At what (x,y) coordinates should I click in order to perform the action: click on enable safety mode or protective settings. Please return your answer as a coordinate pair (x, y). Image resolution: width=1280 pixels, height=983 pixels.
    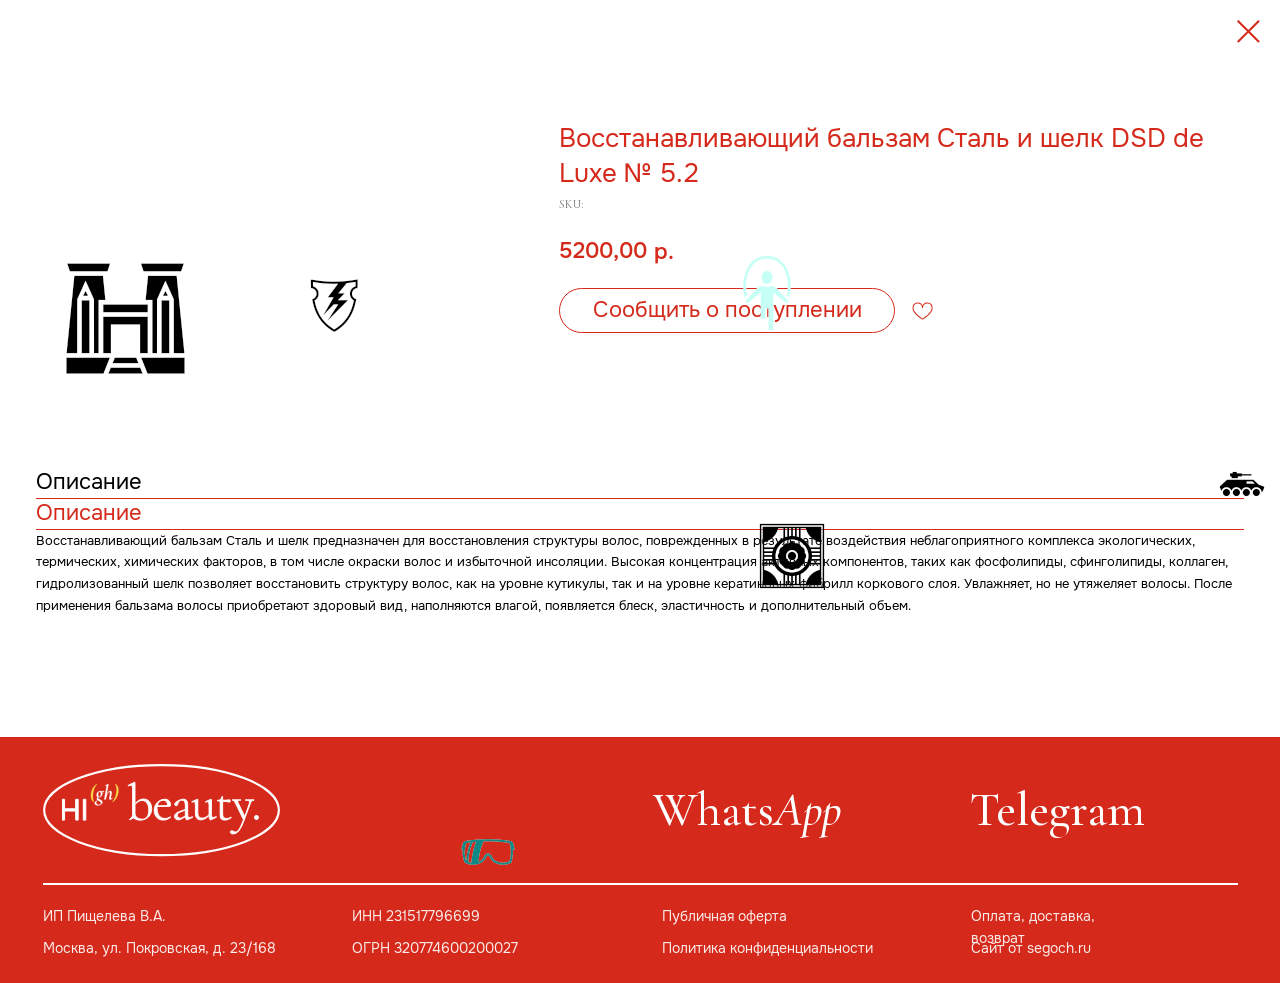
    Looking at the image, I should click on (488, 852).